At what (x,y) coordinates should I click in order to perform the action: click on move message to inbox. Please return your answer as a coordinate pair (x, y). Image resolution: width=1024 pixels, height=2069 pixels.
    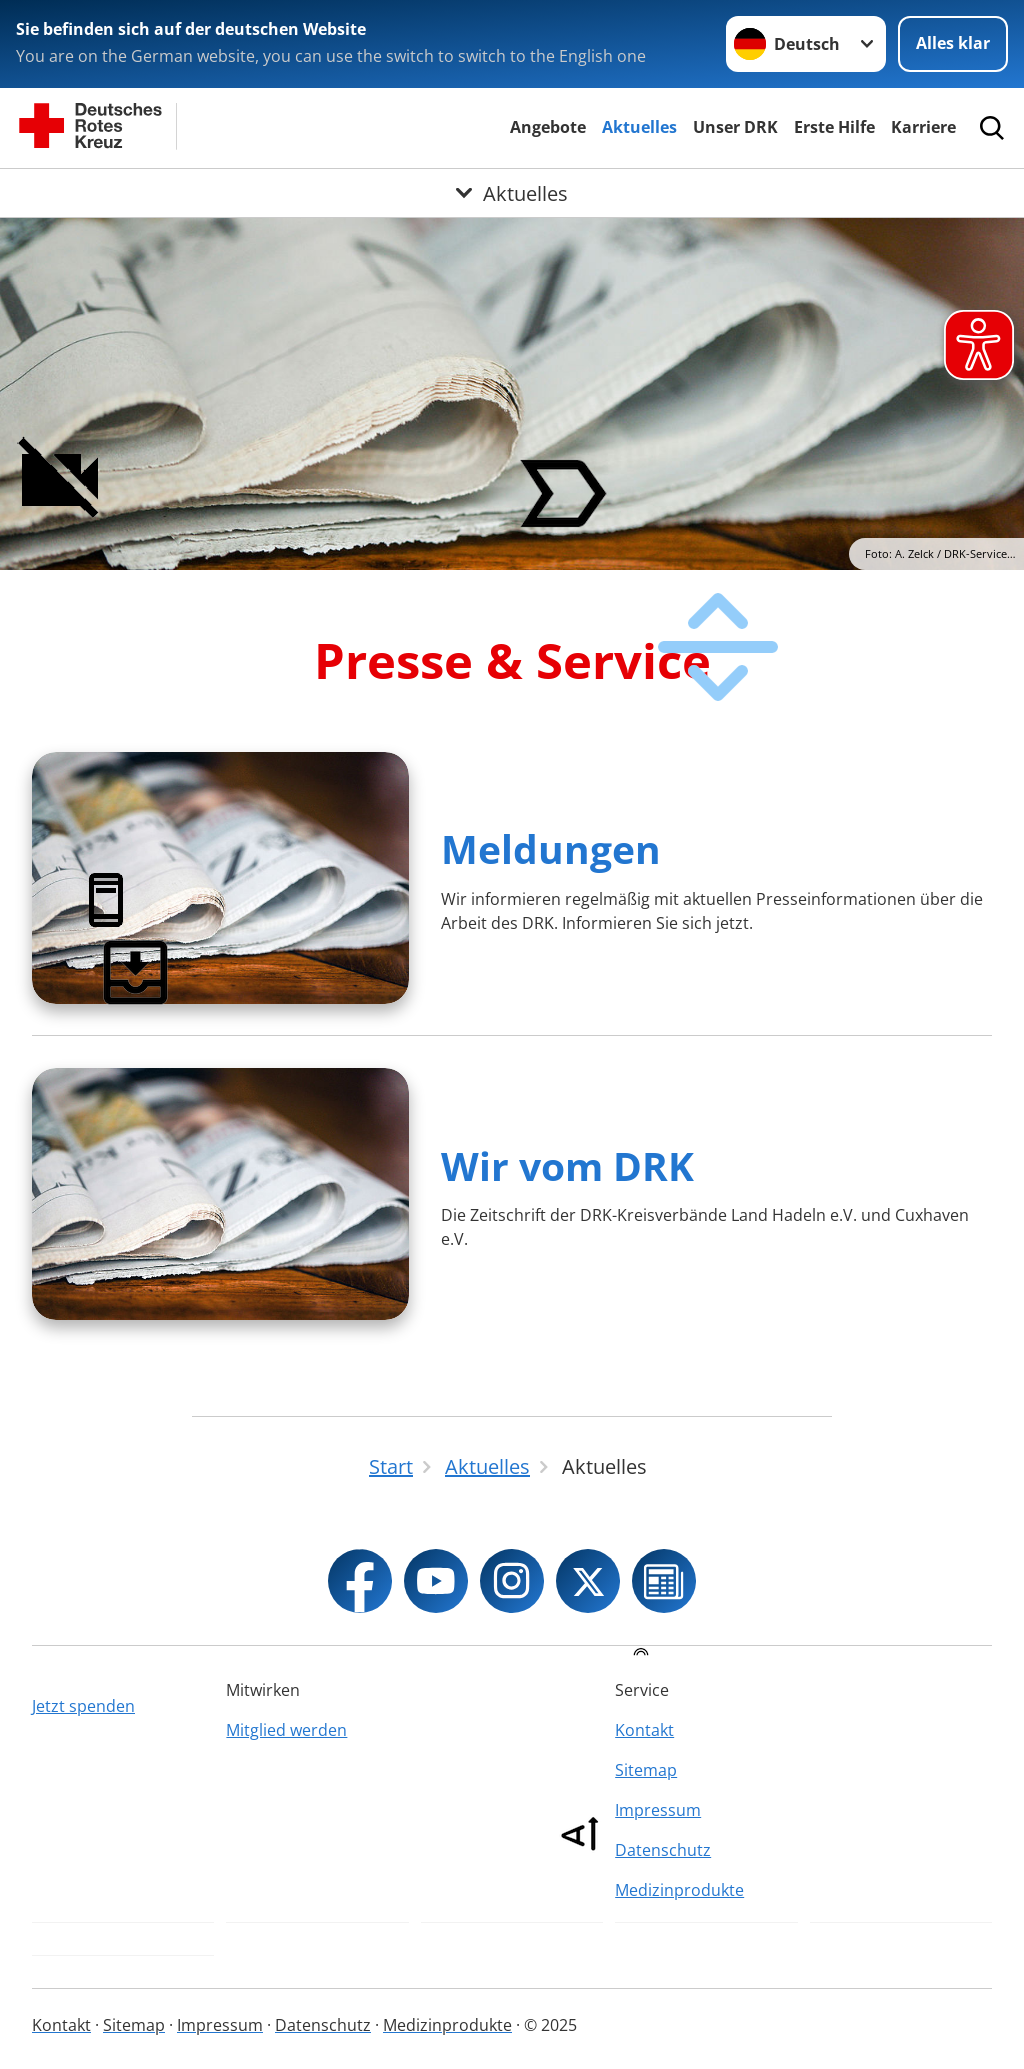
    Looking at the image, I should click on (135, 972).